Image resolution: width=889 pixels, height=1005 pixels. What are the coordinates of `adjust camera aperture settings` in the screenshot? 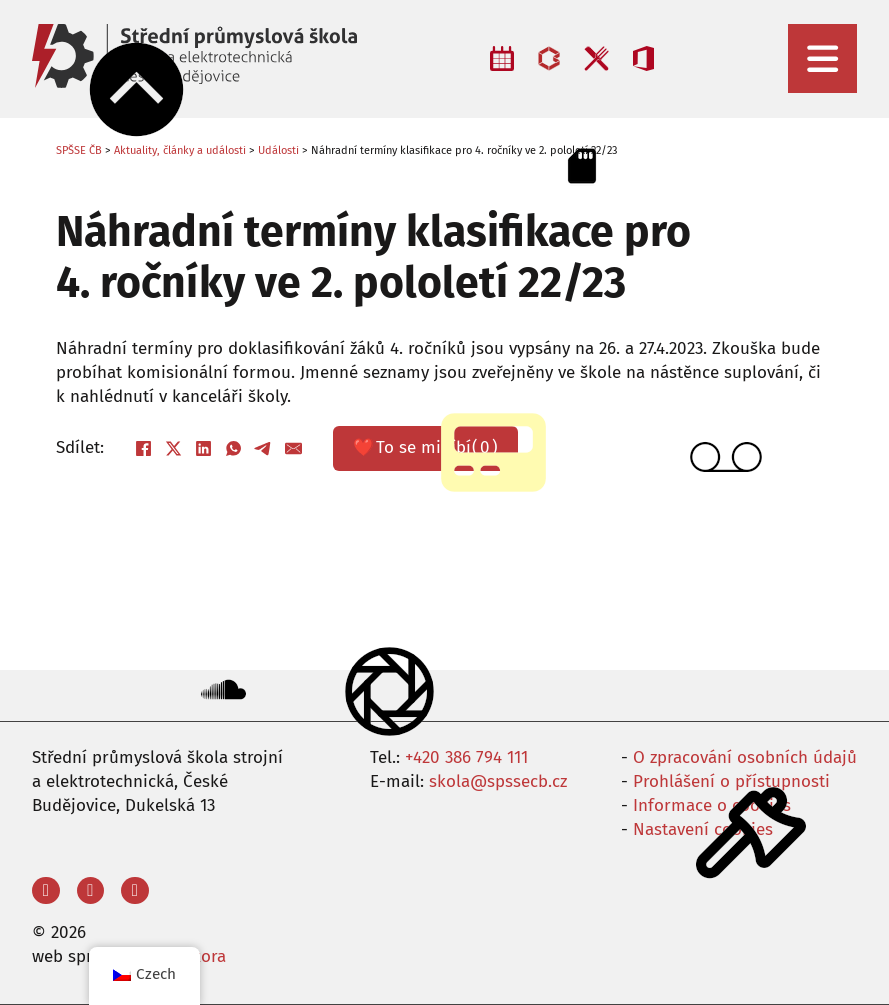 It's located at (389, 691).